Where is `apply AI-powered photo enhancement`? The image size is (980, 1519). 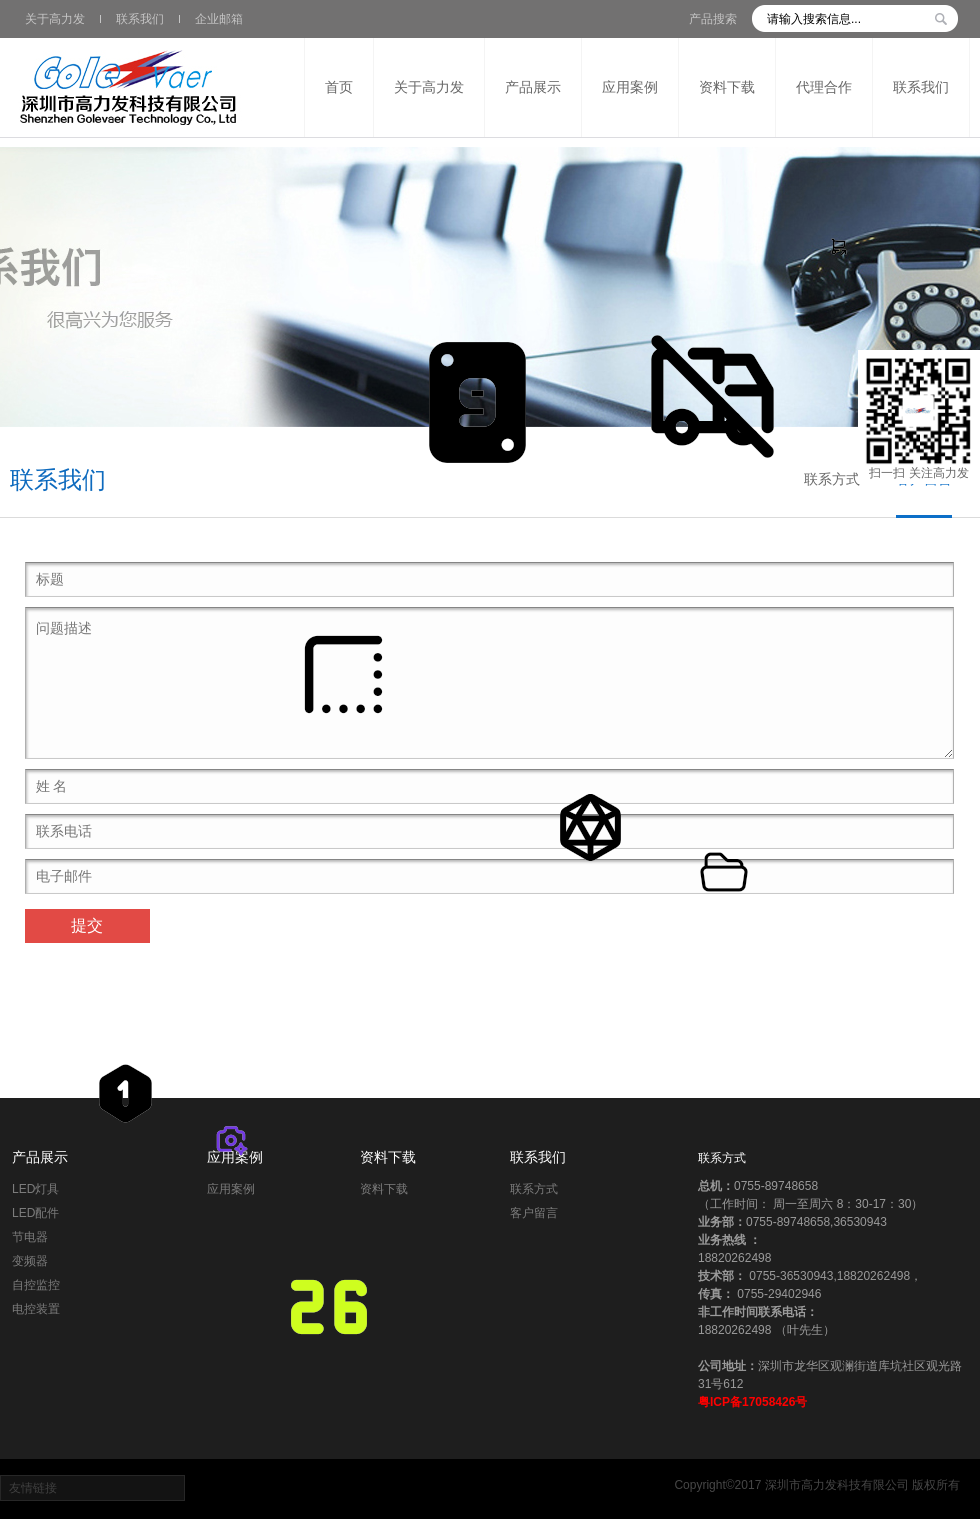 apply AI-powered photo enhancement is located at coordinates (231, 1139).